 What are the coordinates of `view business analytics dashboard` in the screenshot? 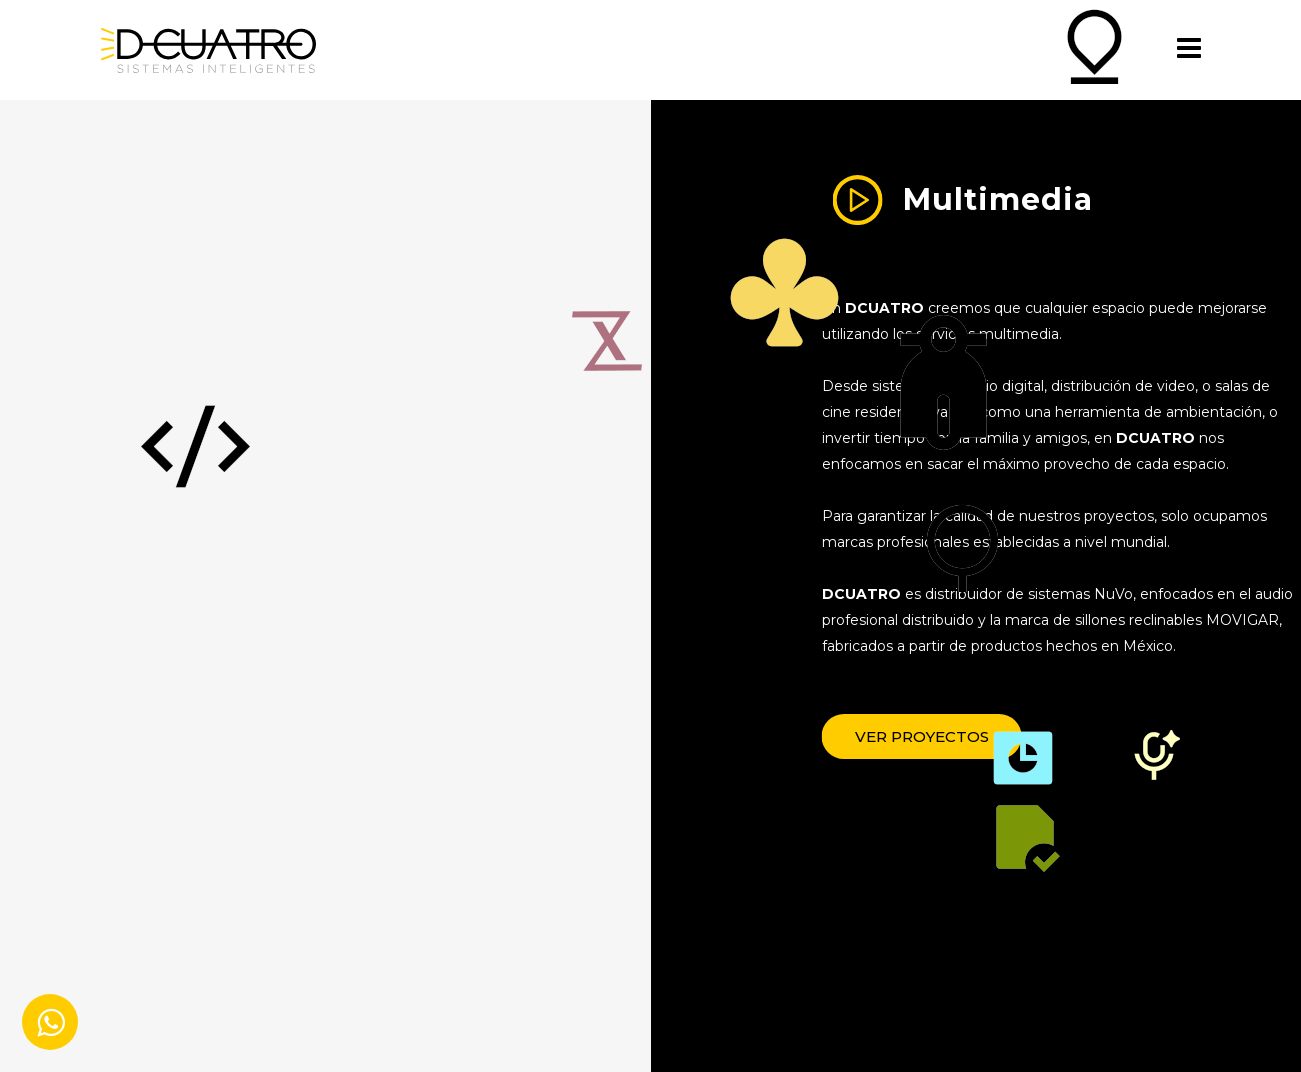 It's located at (1023, 758).